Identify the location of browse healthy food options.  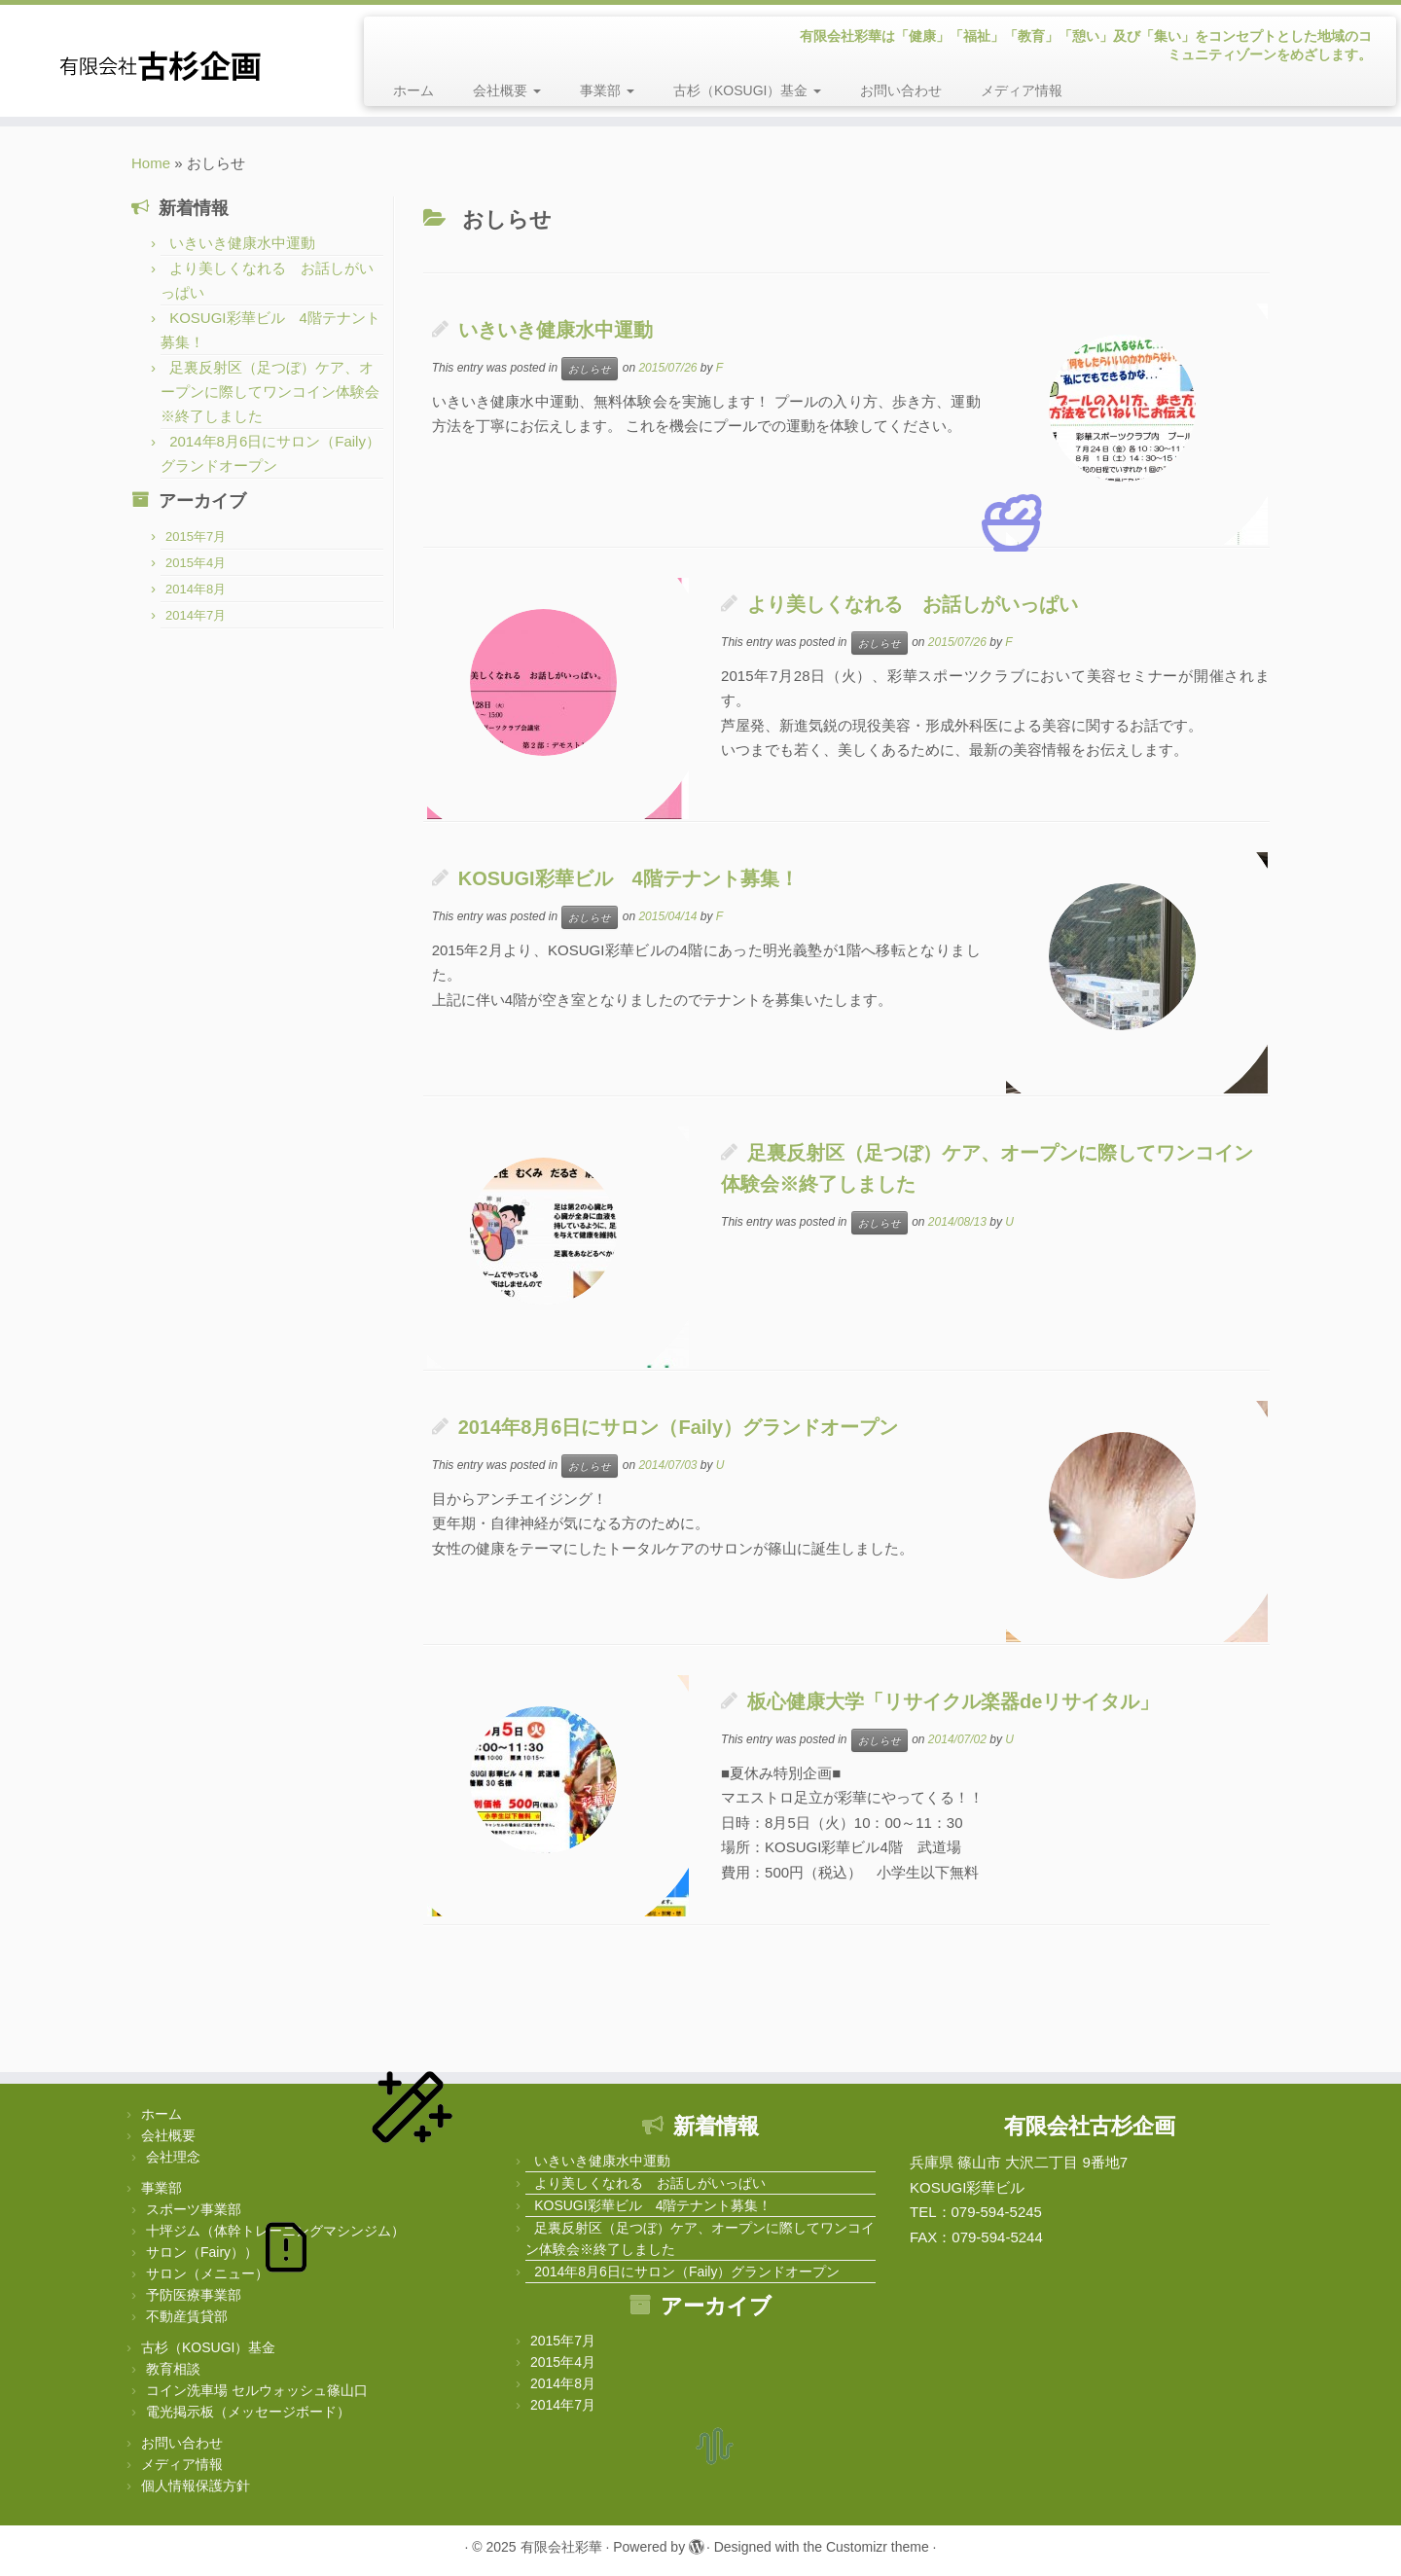
(1011, 522).